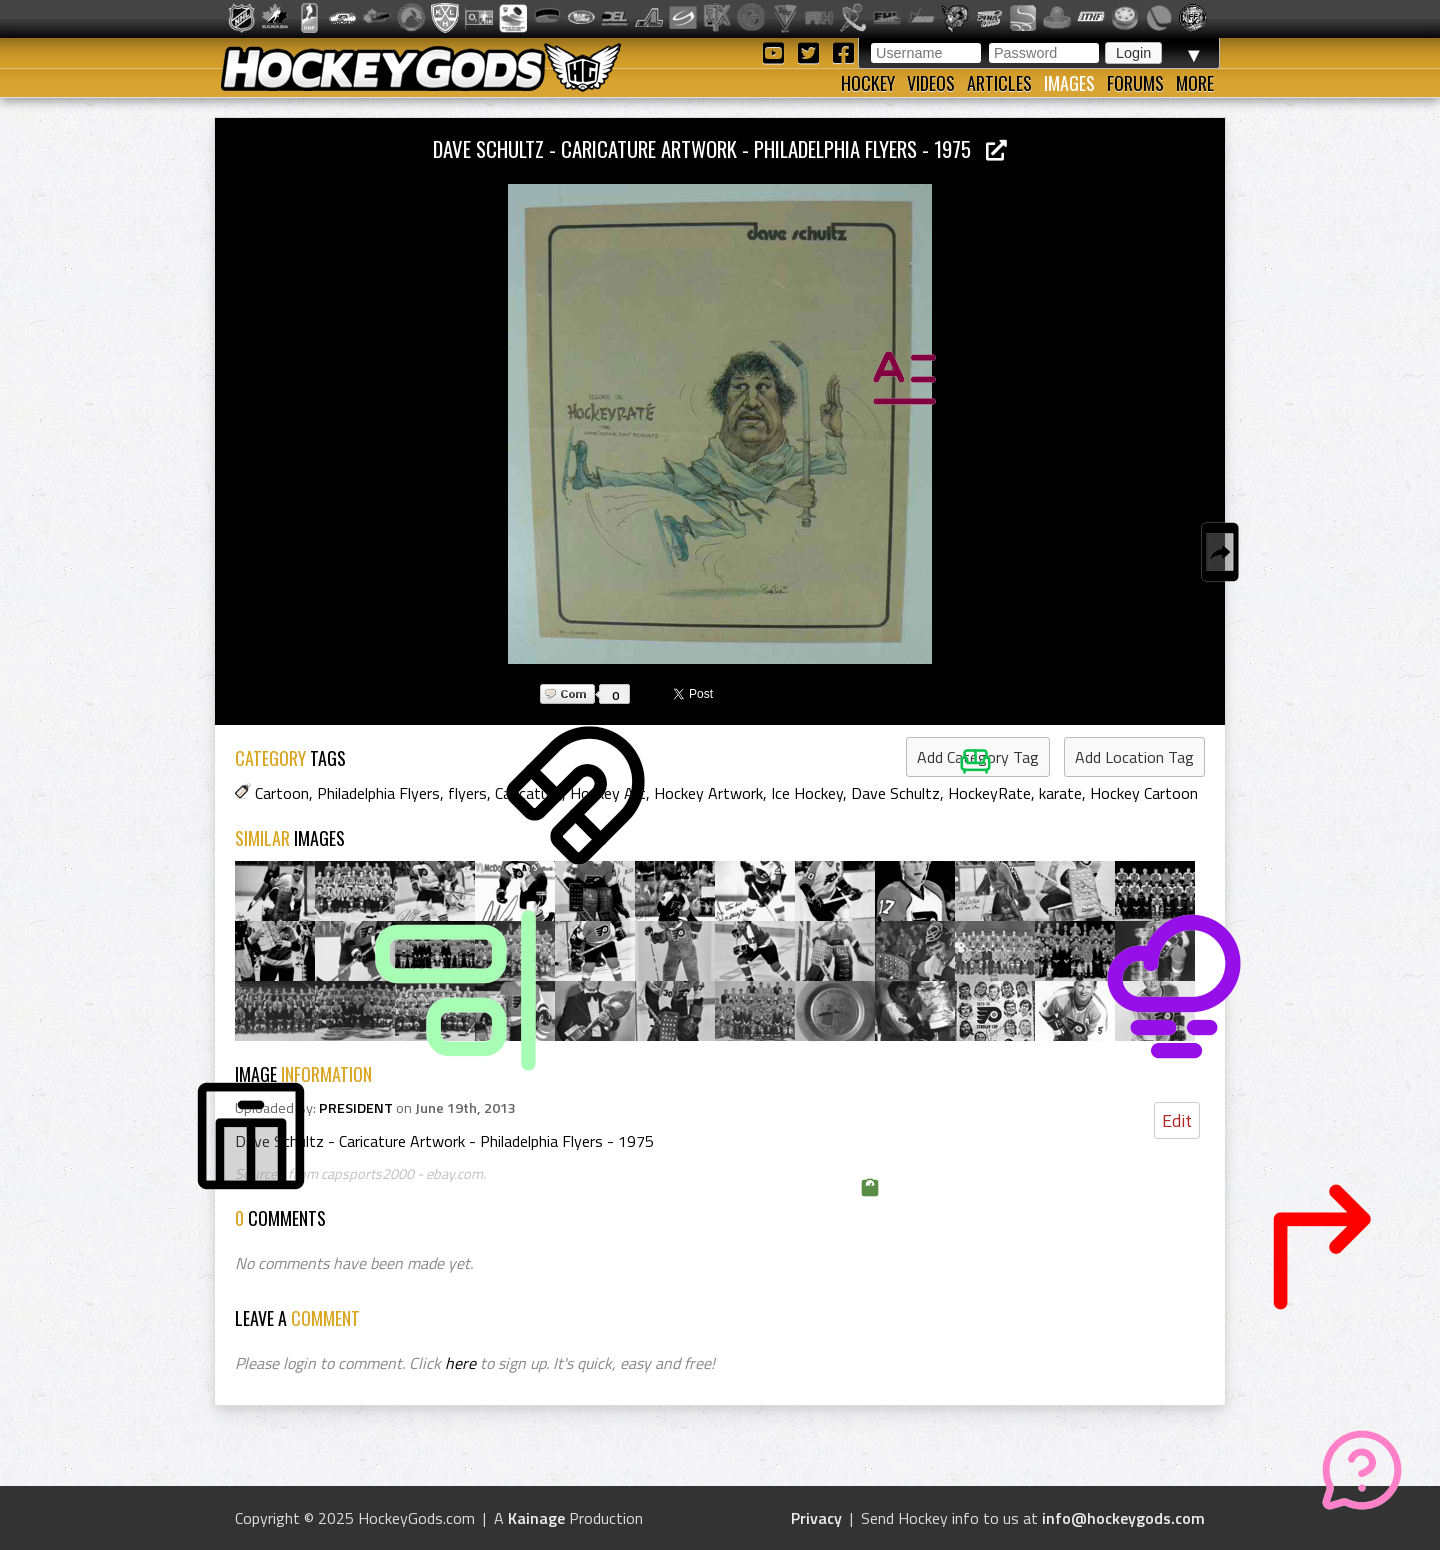 Image resolution: width=1440 pixels, height=1550 pixels. Describe the element at coordinates (904, 379) in the screenshot. I see `apply drop cap or initial letter formatting` at that location.